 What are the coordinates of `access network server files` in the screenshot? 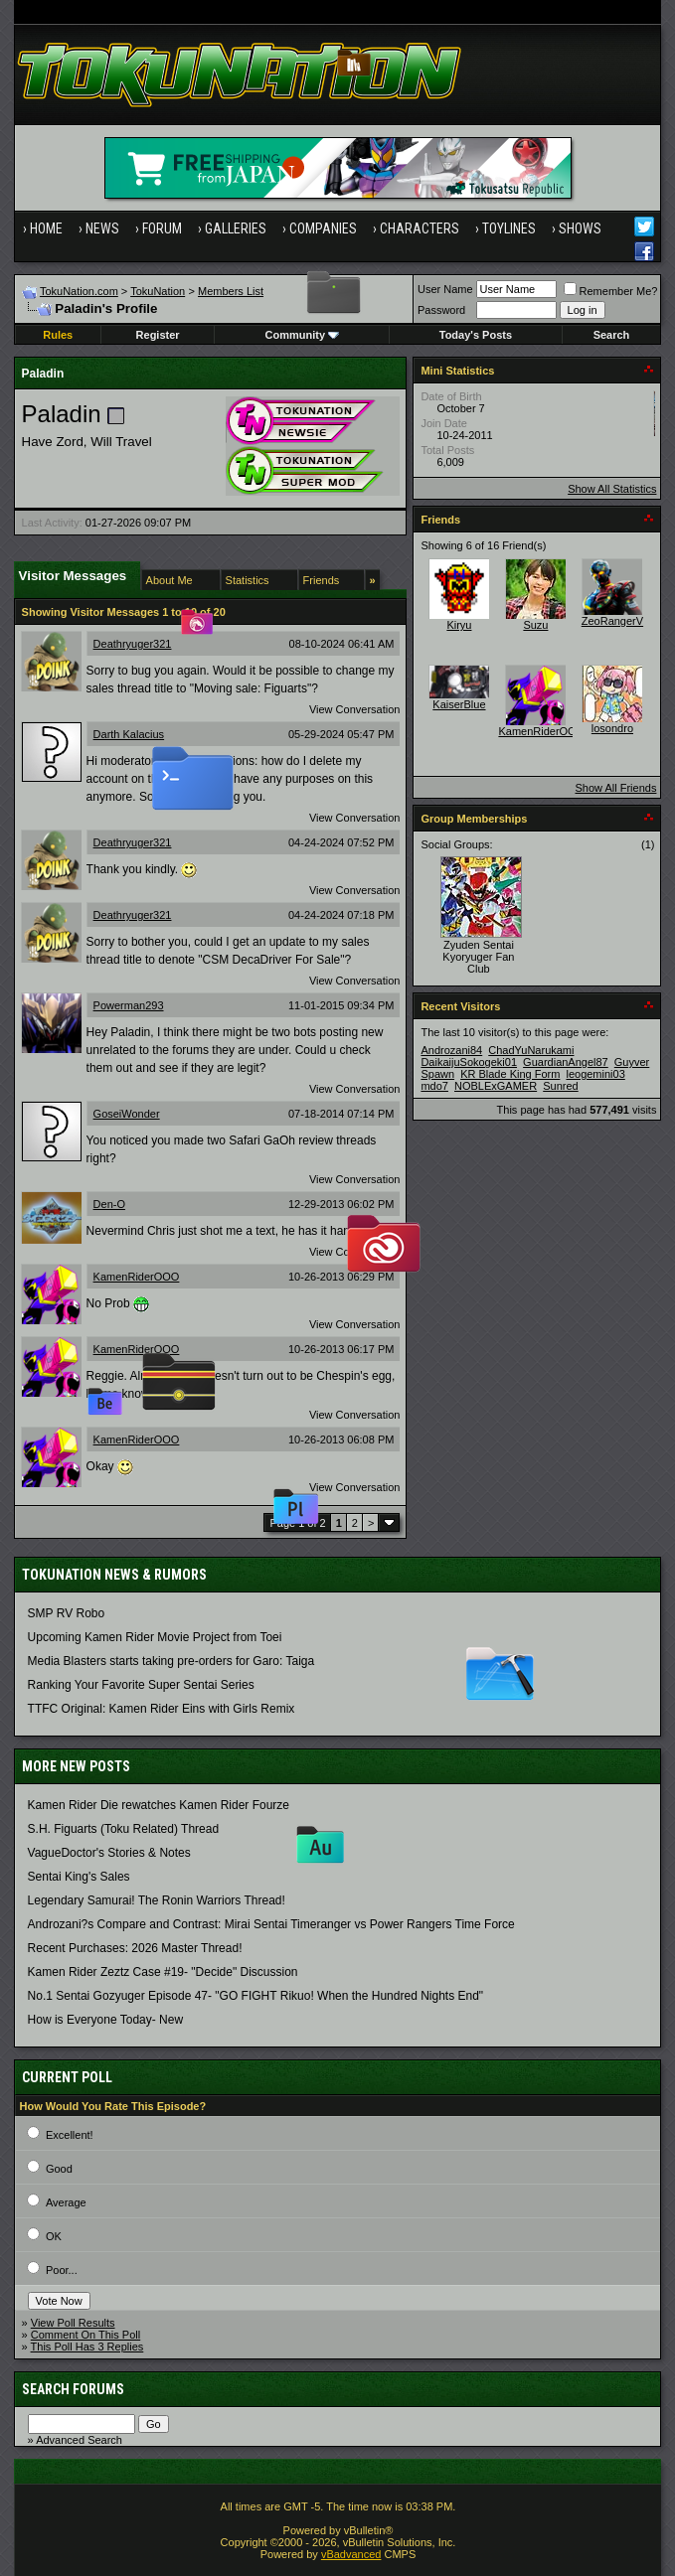 It's located at (333, 293).